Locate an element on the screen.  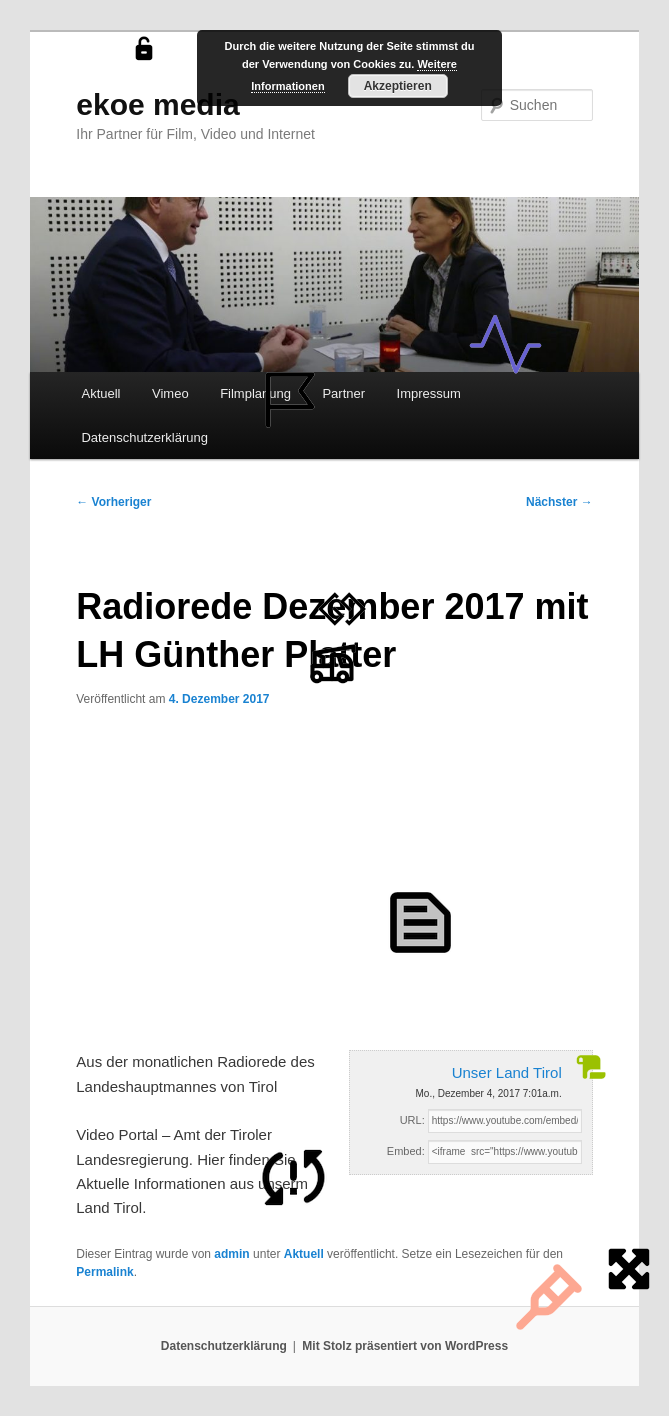
gg gaming platform logo is located at coordinates (342, 609).